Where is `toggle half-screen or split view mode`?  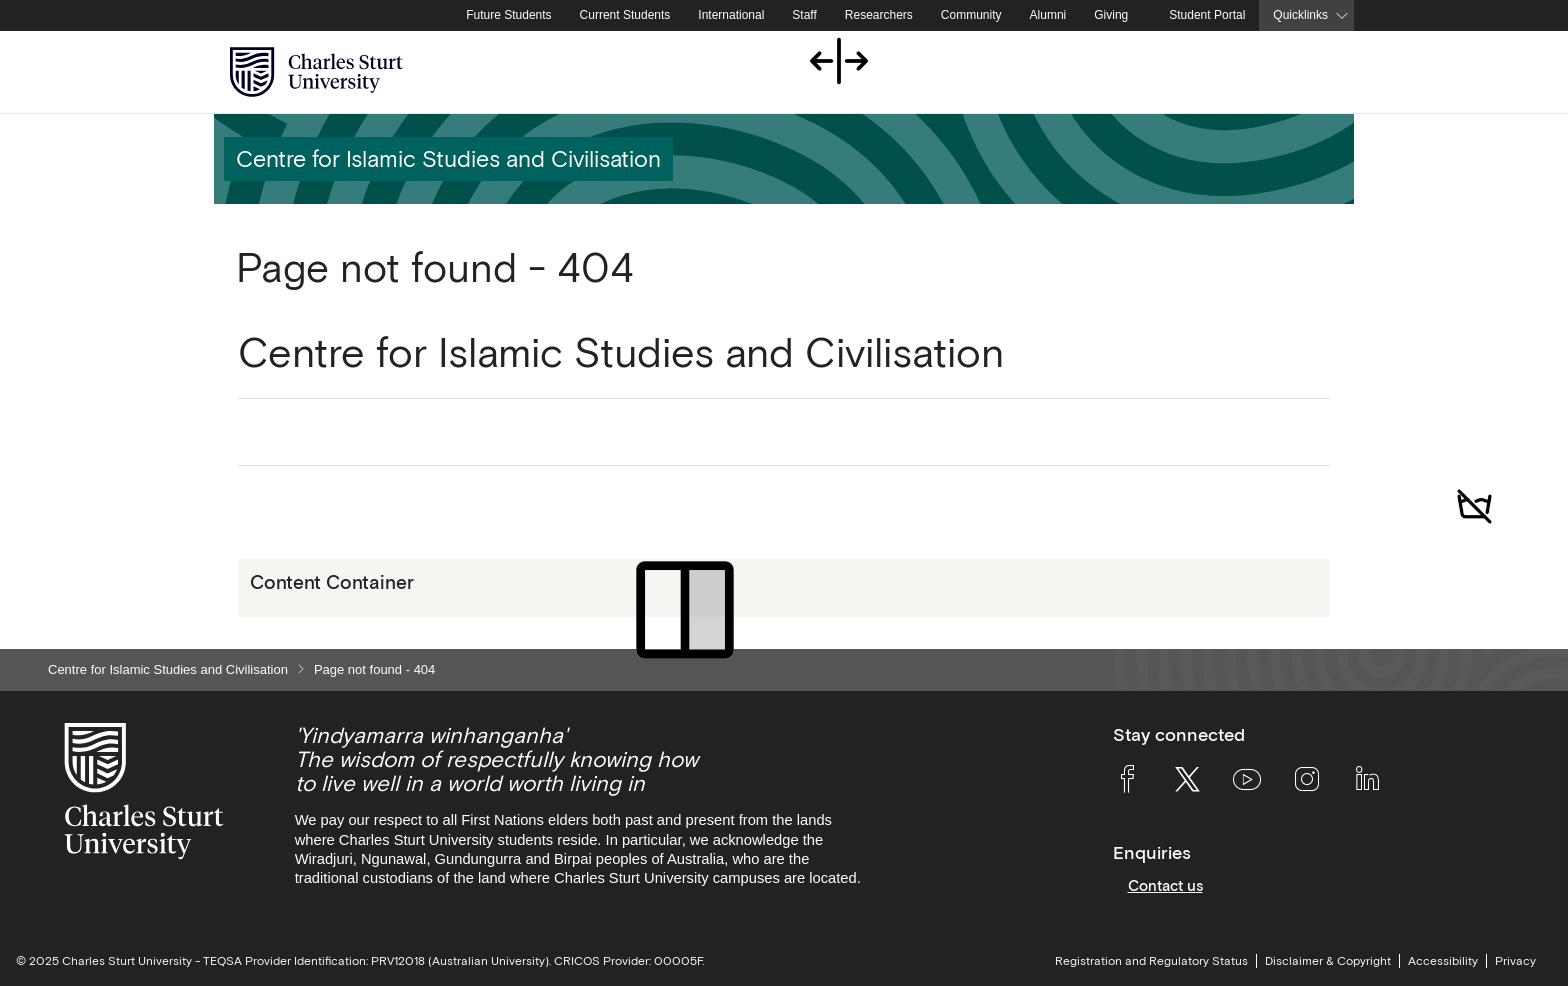
toggle half-screen or split view mode is located at coordinates (685, 610).